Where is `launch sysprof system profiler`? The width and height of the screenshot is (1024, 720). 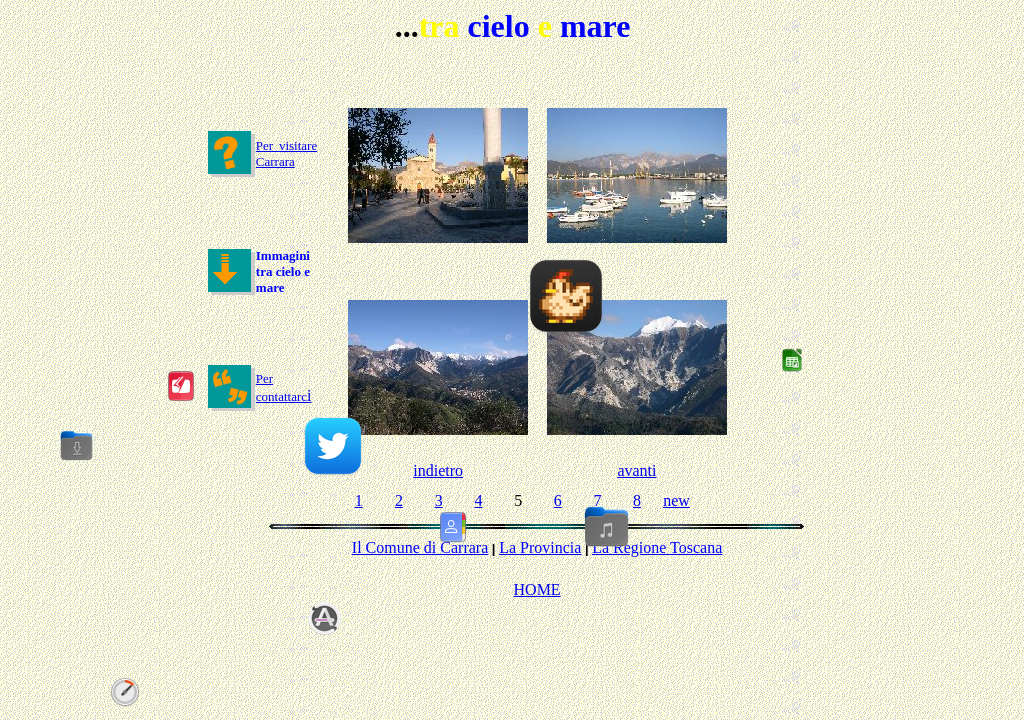 launch sysprof system profiler is located at coordinates (125, 692).